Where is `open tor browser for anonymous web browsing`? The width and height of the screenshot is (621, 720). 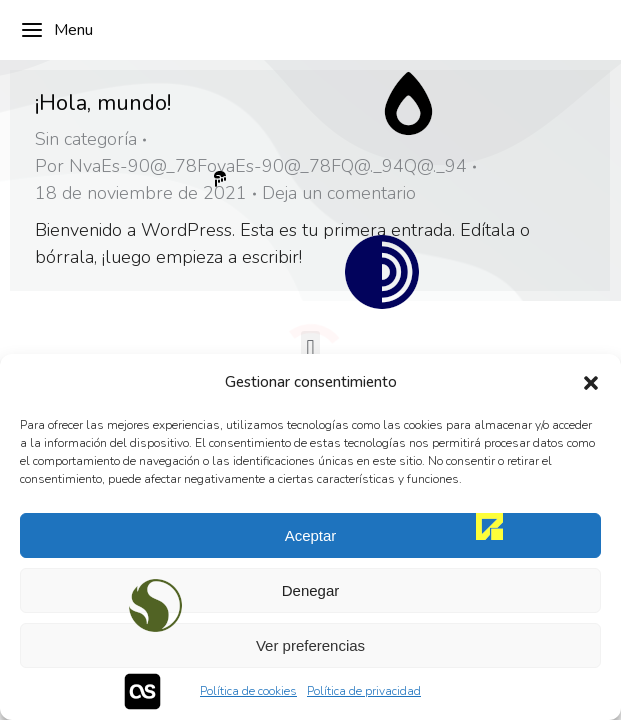
open tor browser for anonymous web browsing is located at coordinates (382, 272).